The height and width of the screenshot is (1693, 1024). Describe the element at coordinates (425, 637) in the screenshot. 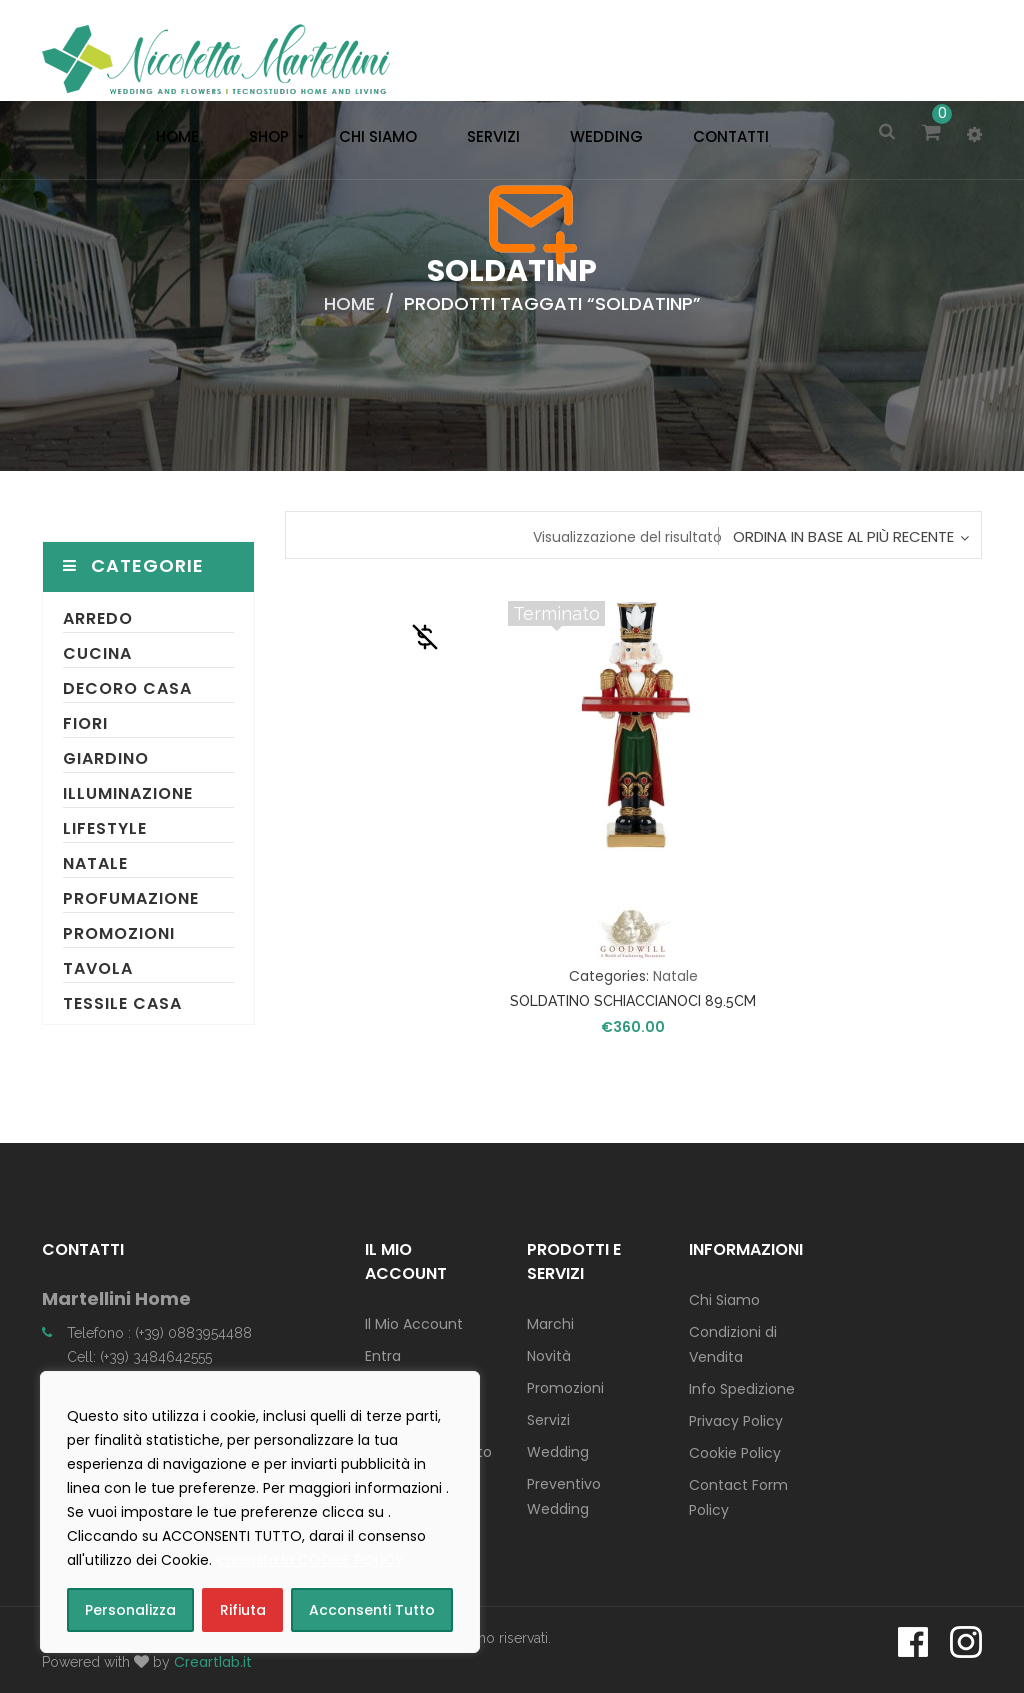

I see `indicates a free or no-cost item` at that location.